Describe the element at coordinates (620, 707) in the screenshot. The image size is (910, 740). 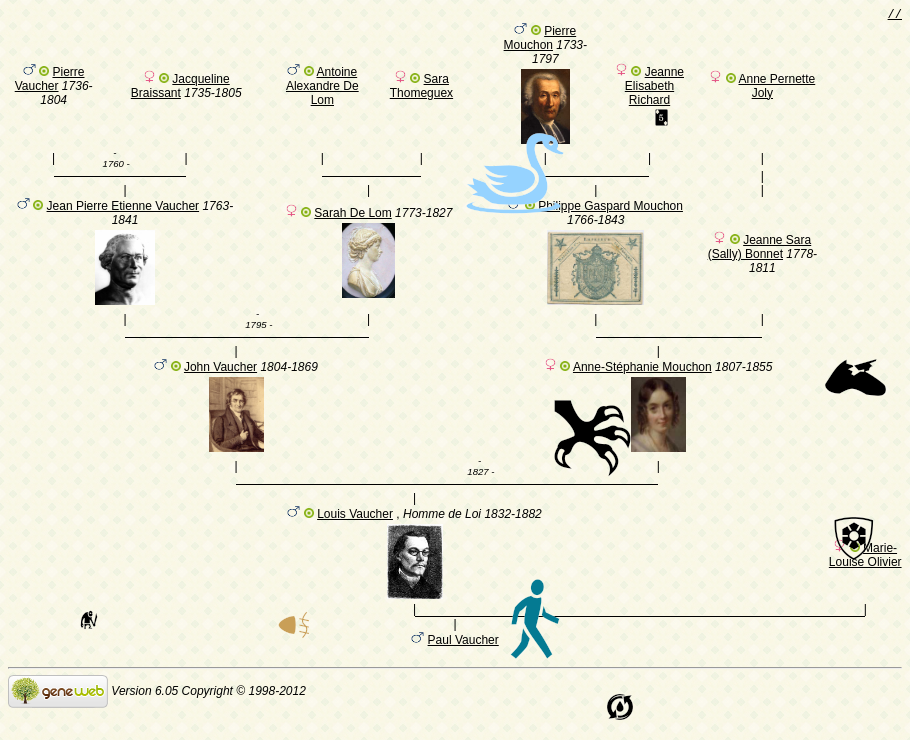
I see `water recycling or purification system status` at that location.